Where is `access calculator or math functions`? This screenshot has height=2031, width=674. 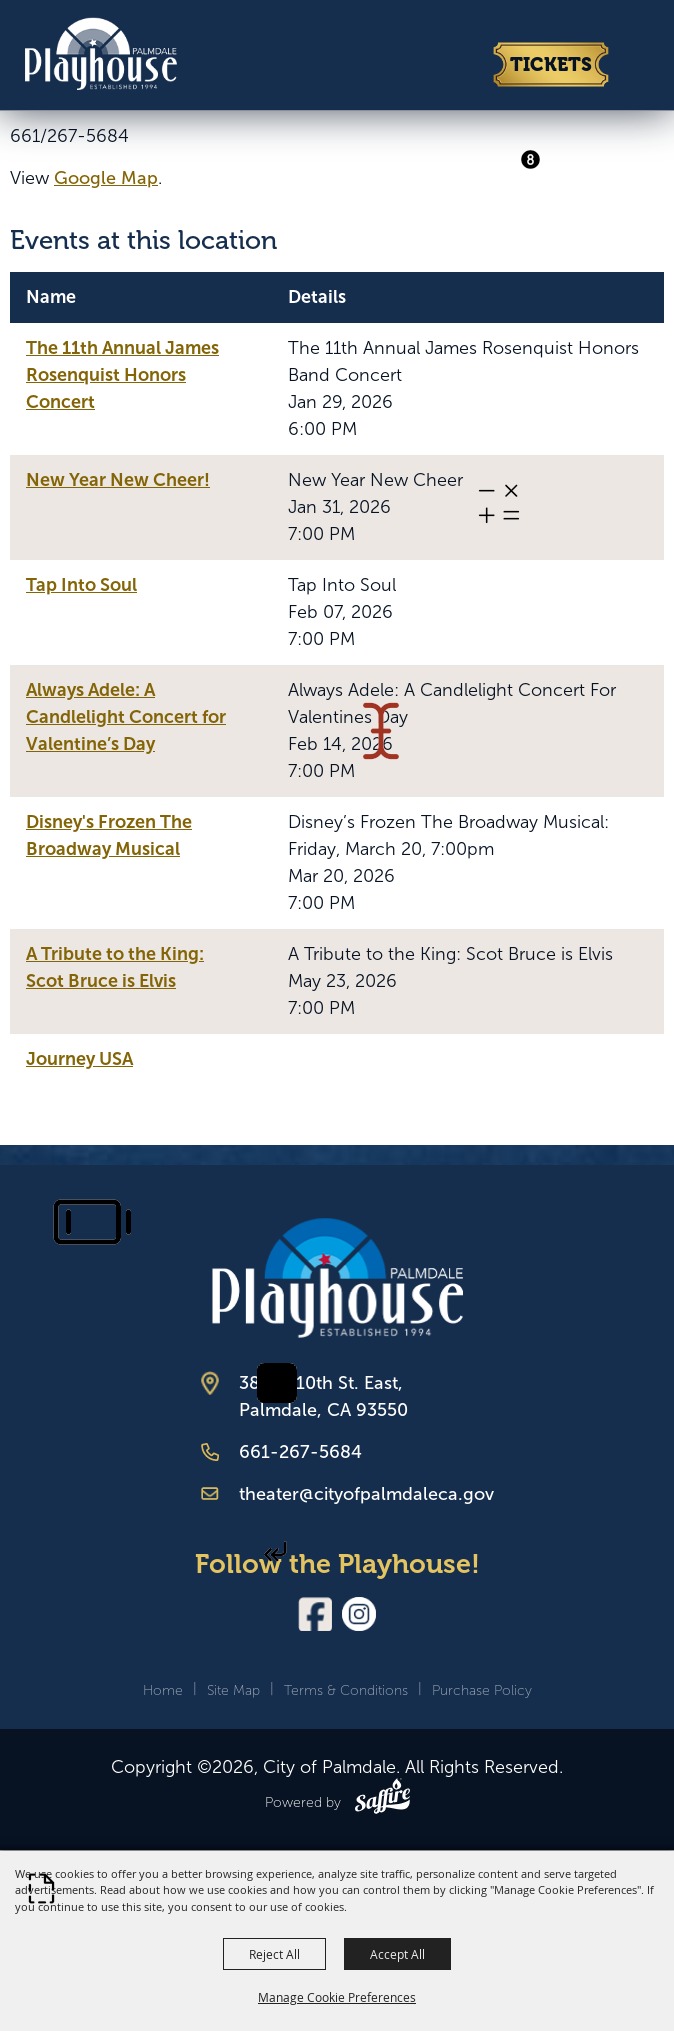 access calculator or math functions is located at coordinates (499, 503).